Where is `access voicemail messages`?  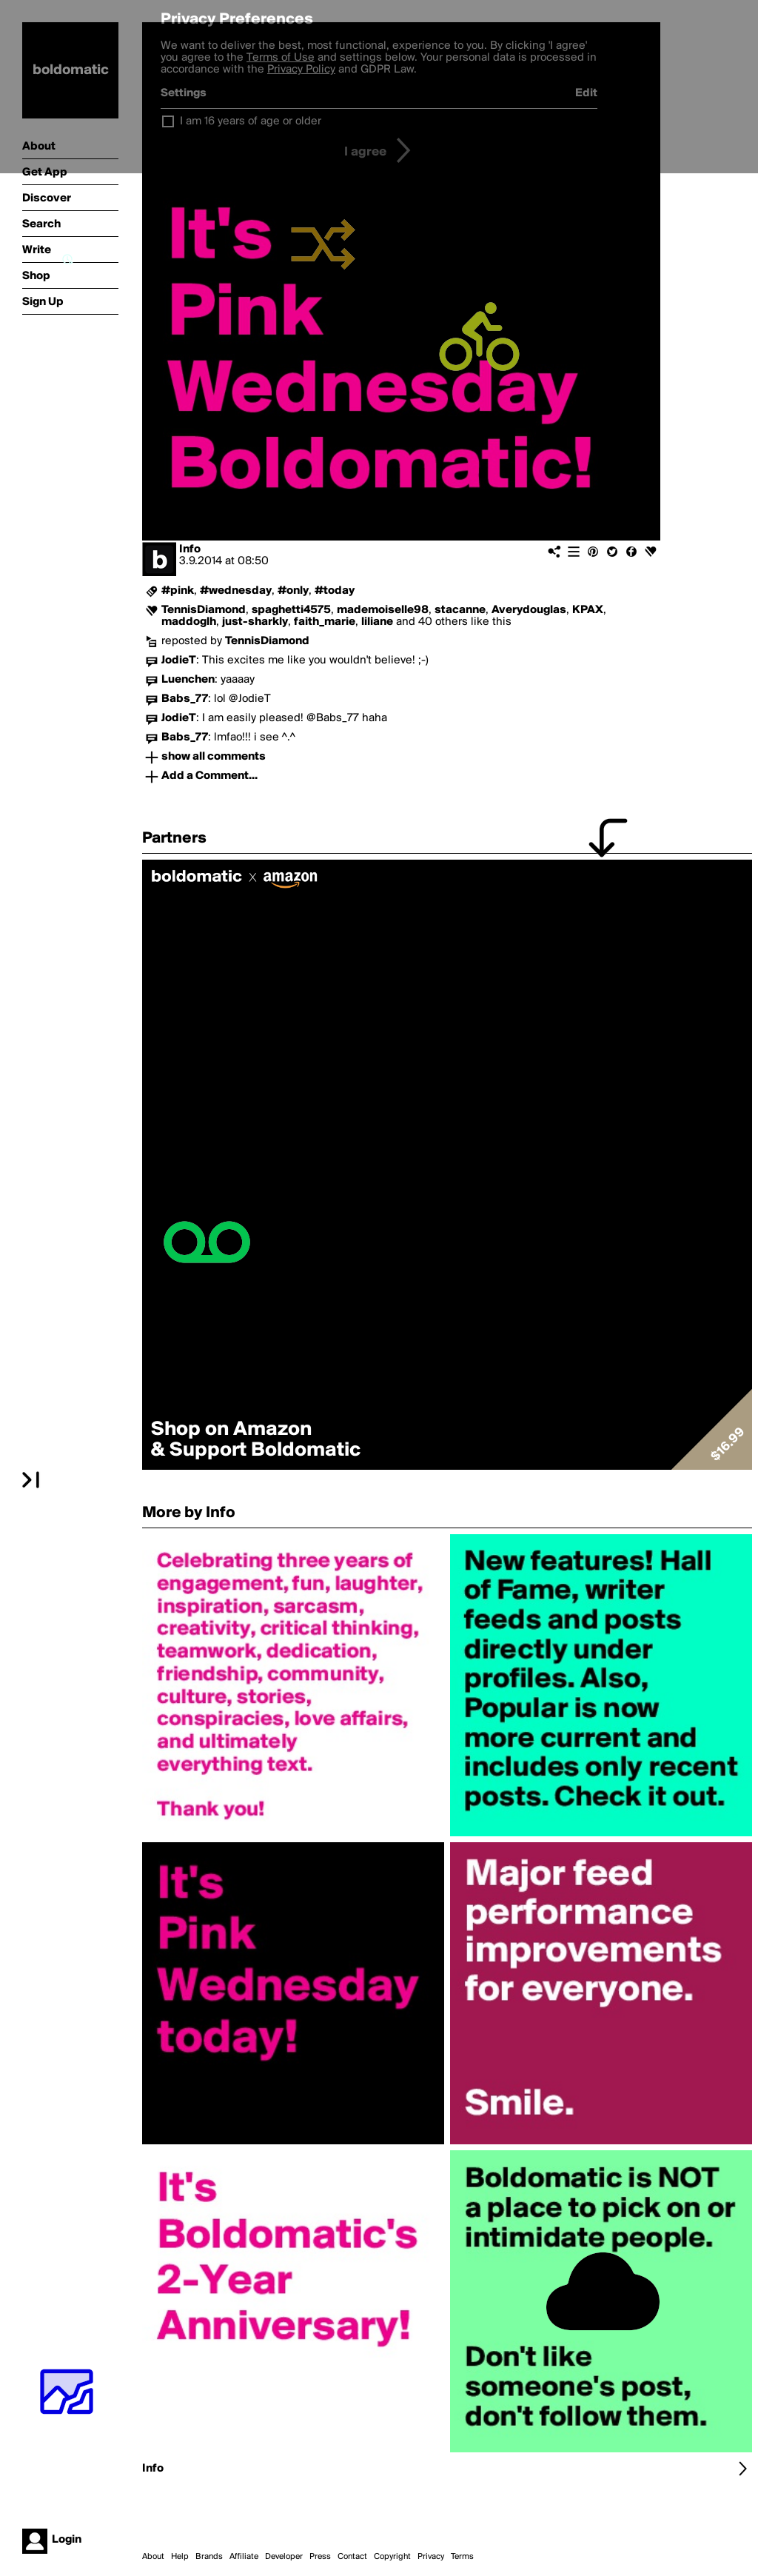
access voicemail messages is located at coordinates (207, 1242).